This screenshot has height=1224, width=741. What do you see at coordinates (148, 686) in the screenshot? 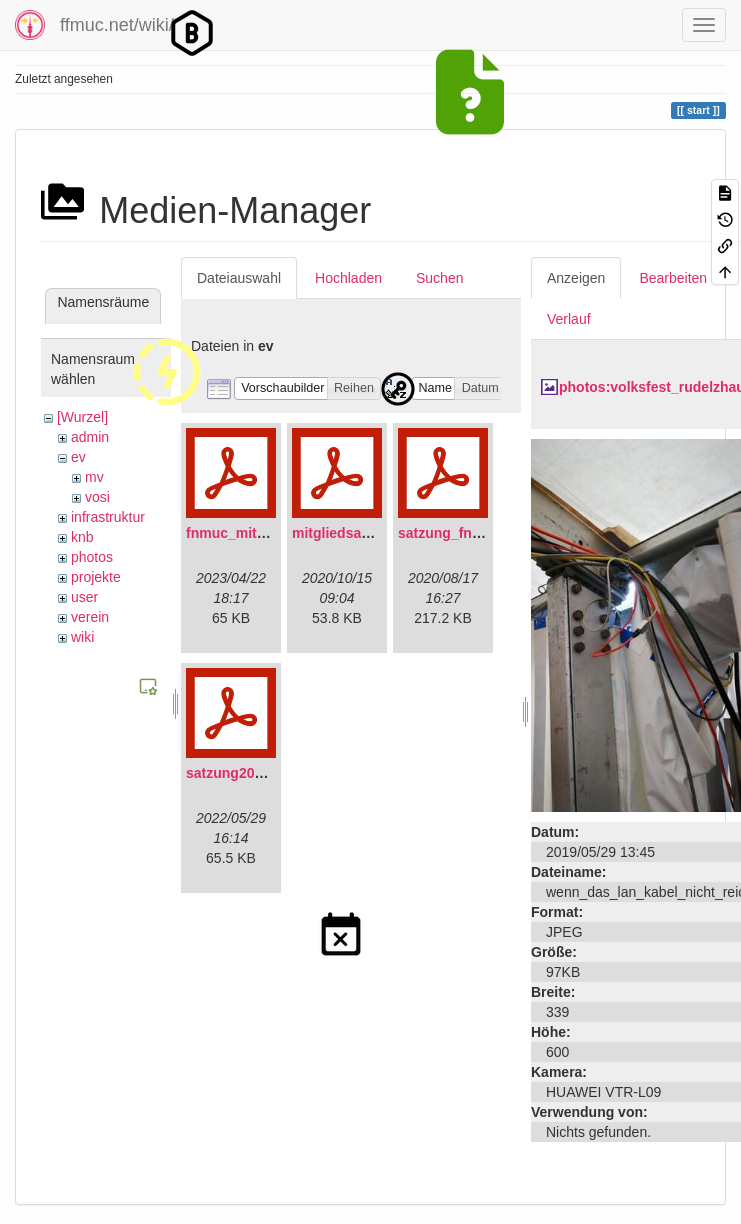
I see `mark this tablet as a favorite device` at bounding box center [148, 686].